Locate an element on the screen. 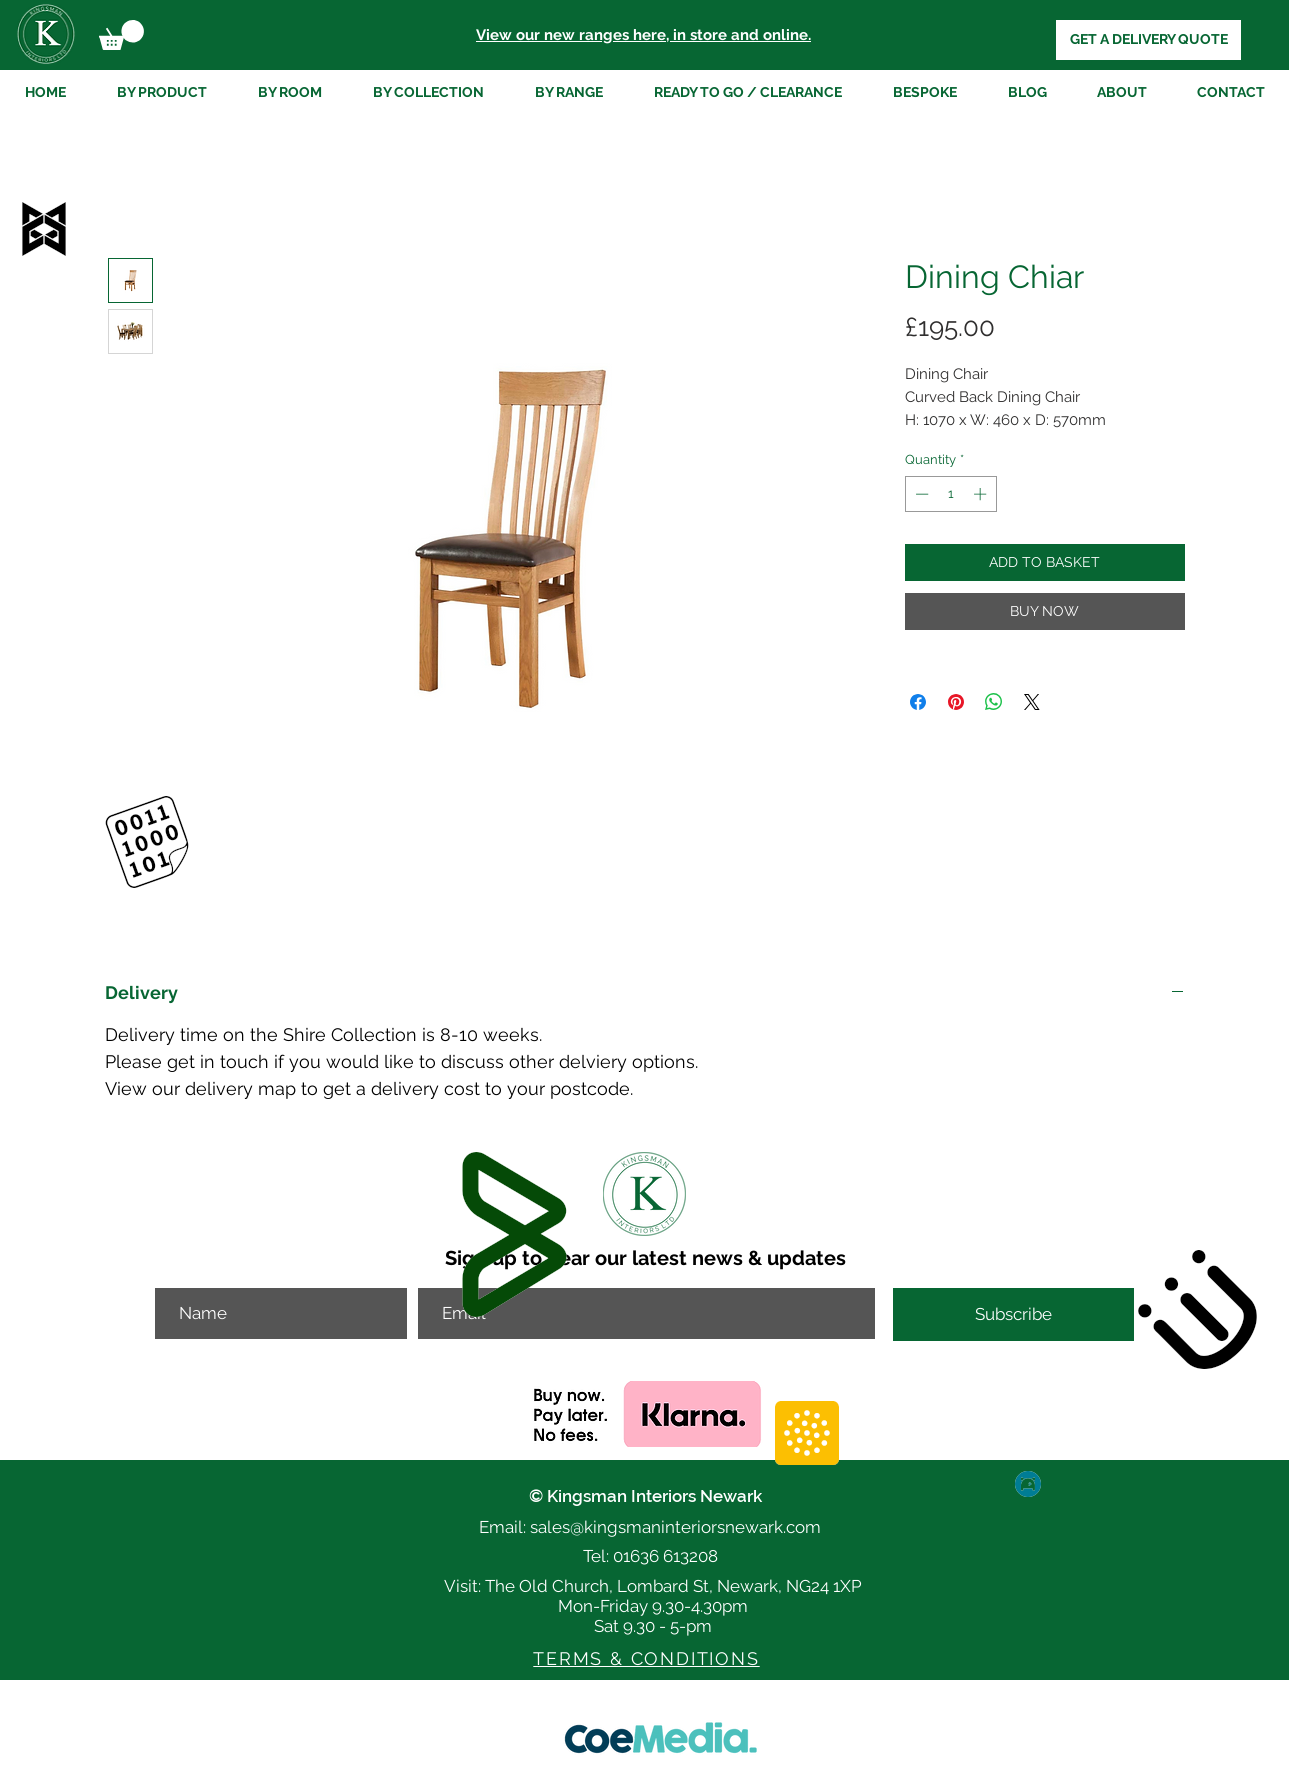 This screenshot has width=1289, height=1792. open pastebin website or app is located at coordinates (147, 842).